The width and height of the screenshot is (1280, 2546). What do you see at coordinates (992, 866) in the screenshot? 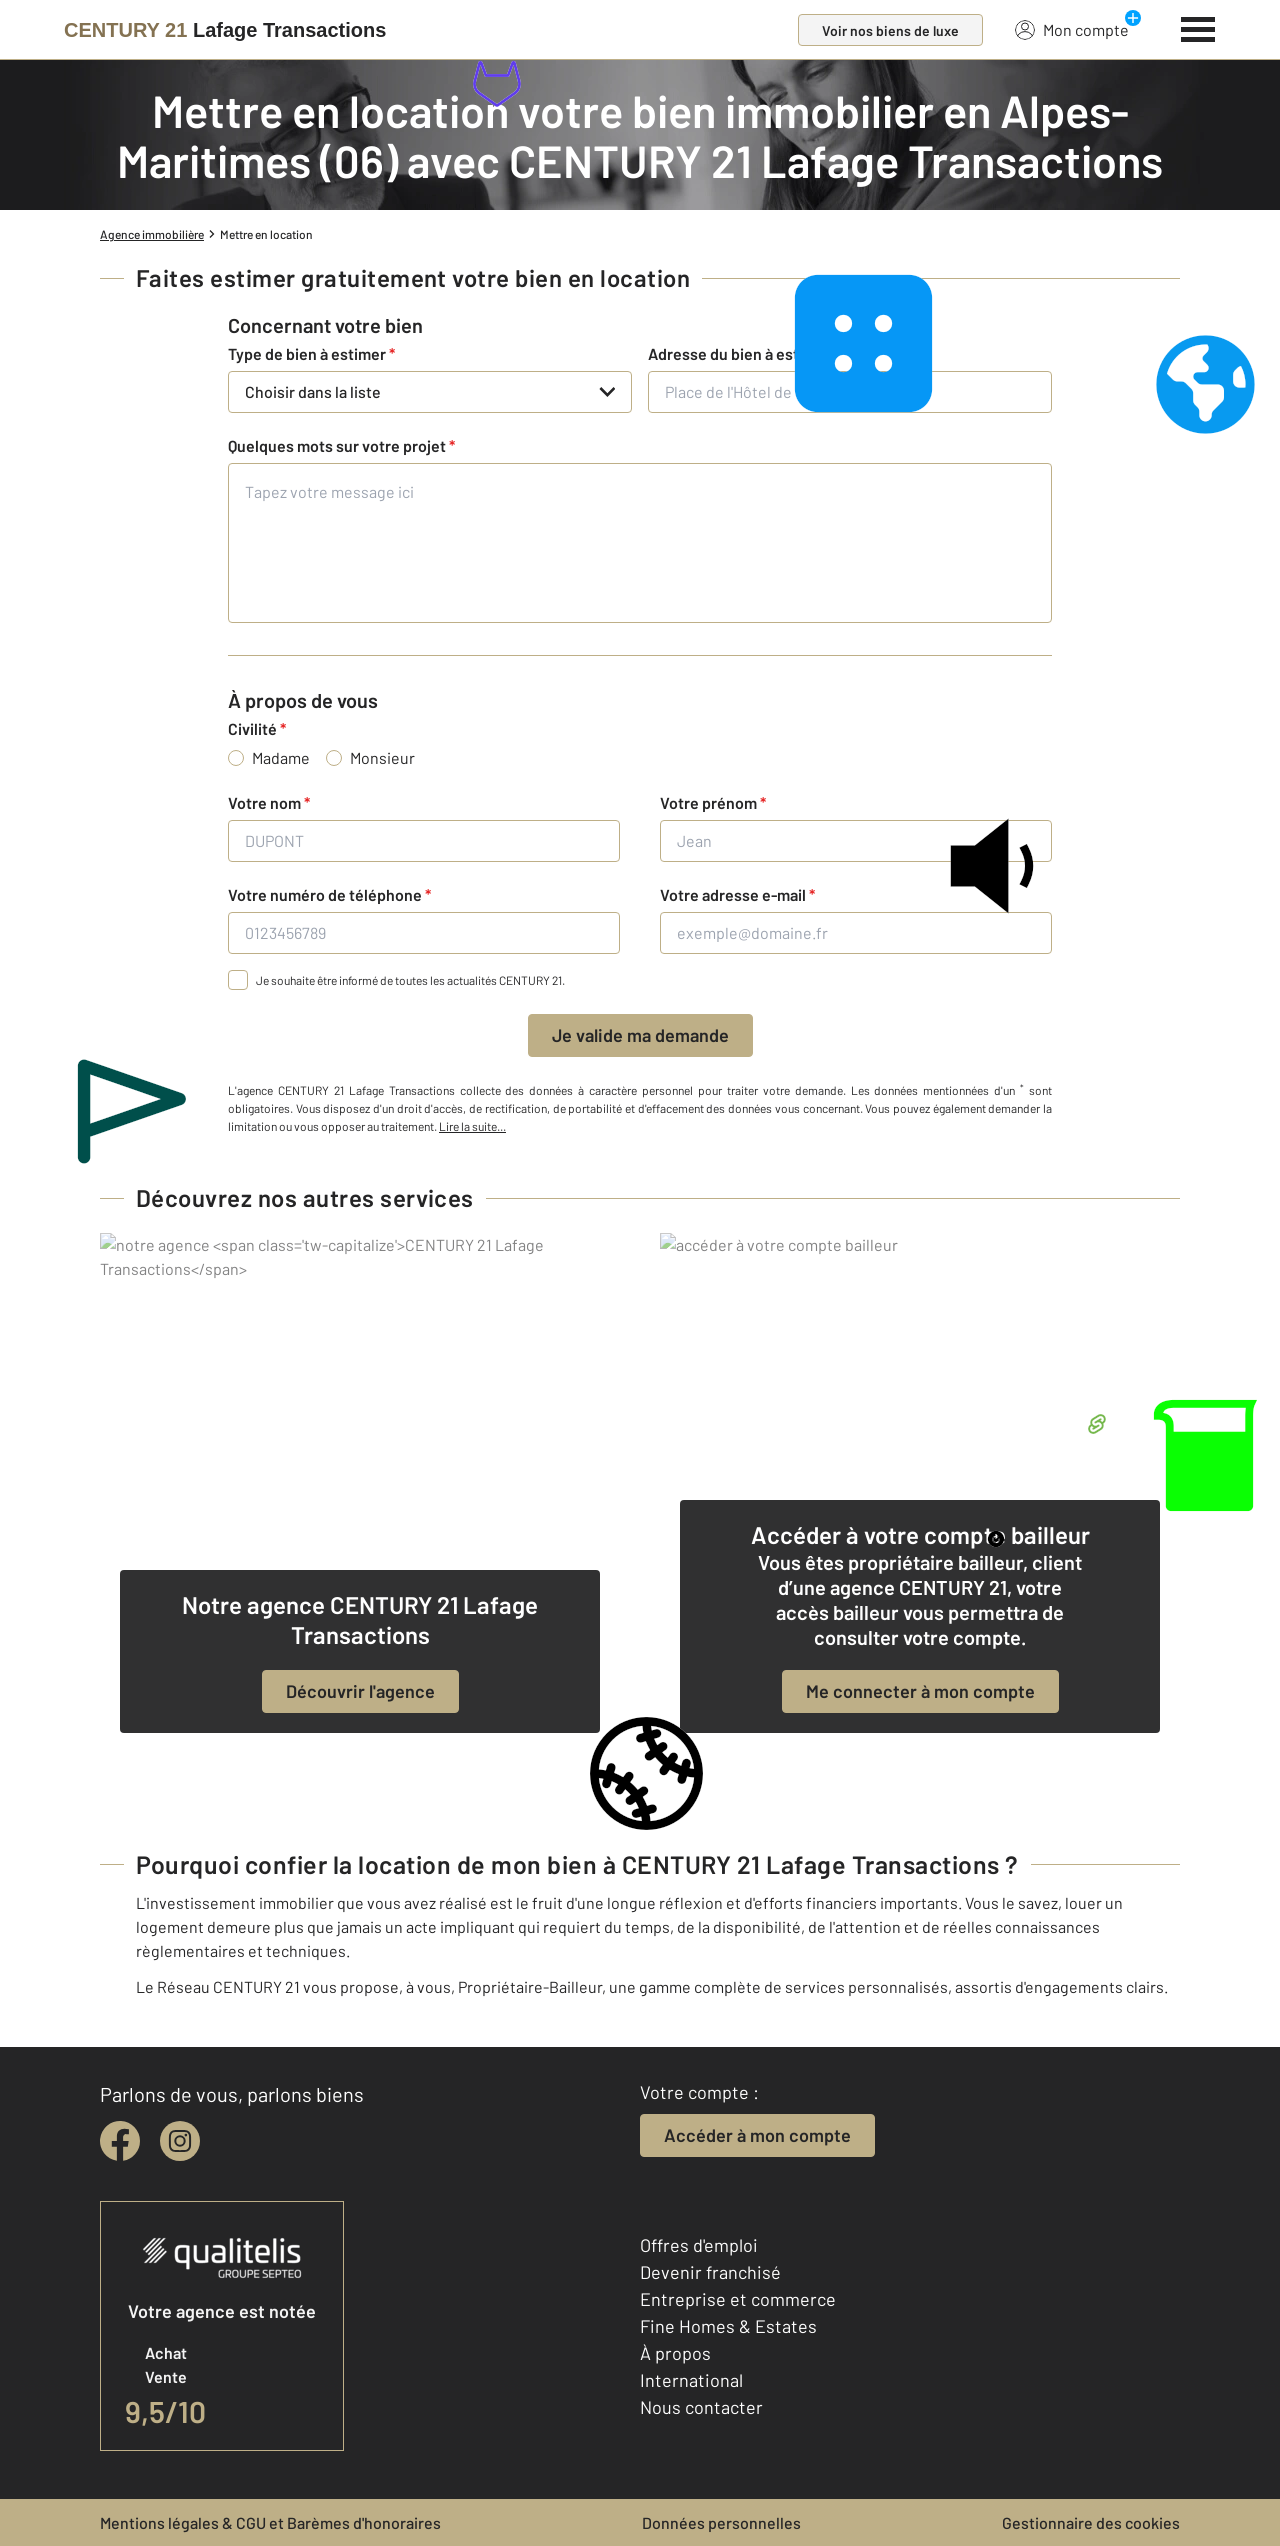
I see `adjust volume to low level` at bounding box center [992, 866].